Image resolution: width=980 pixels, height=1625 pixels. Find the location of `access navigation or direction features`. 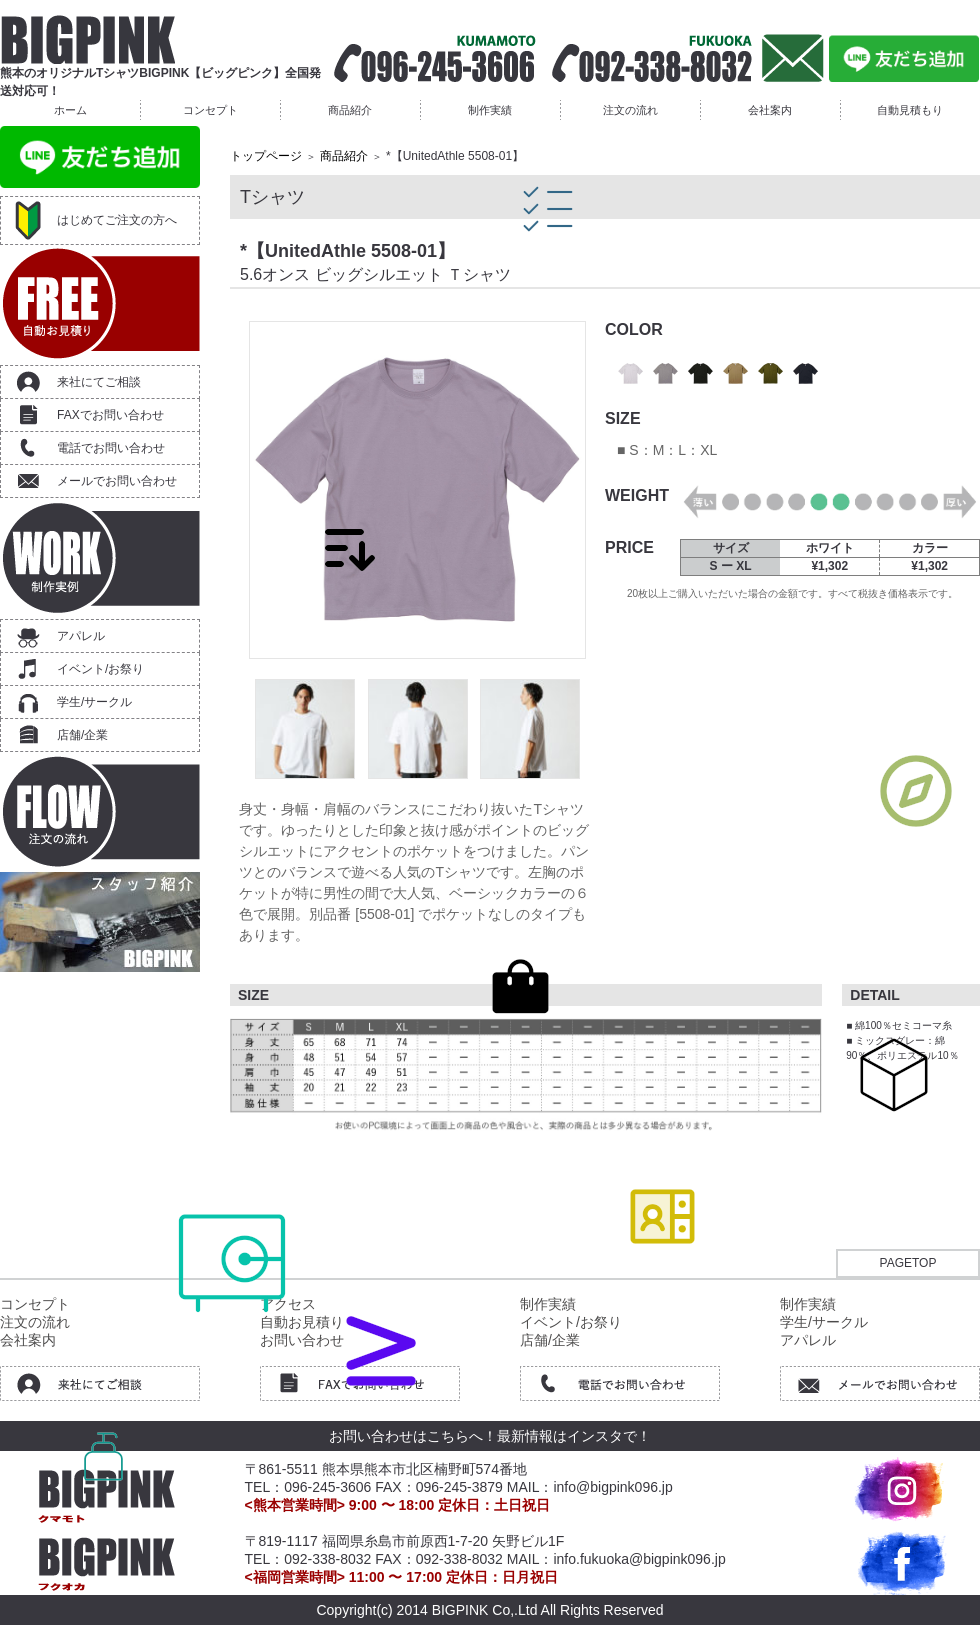

access navigation or direction features is located at coordinates (916, 791).